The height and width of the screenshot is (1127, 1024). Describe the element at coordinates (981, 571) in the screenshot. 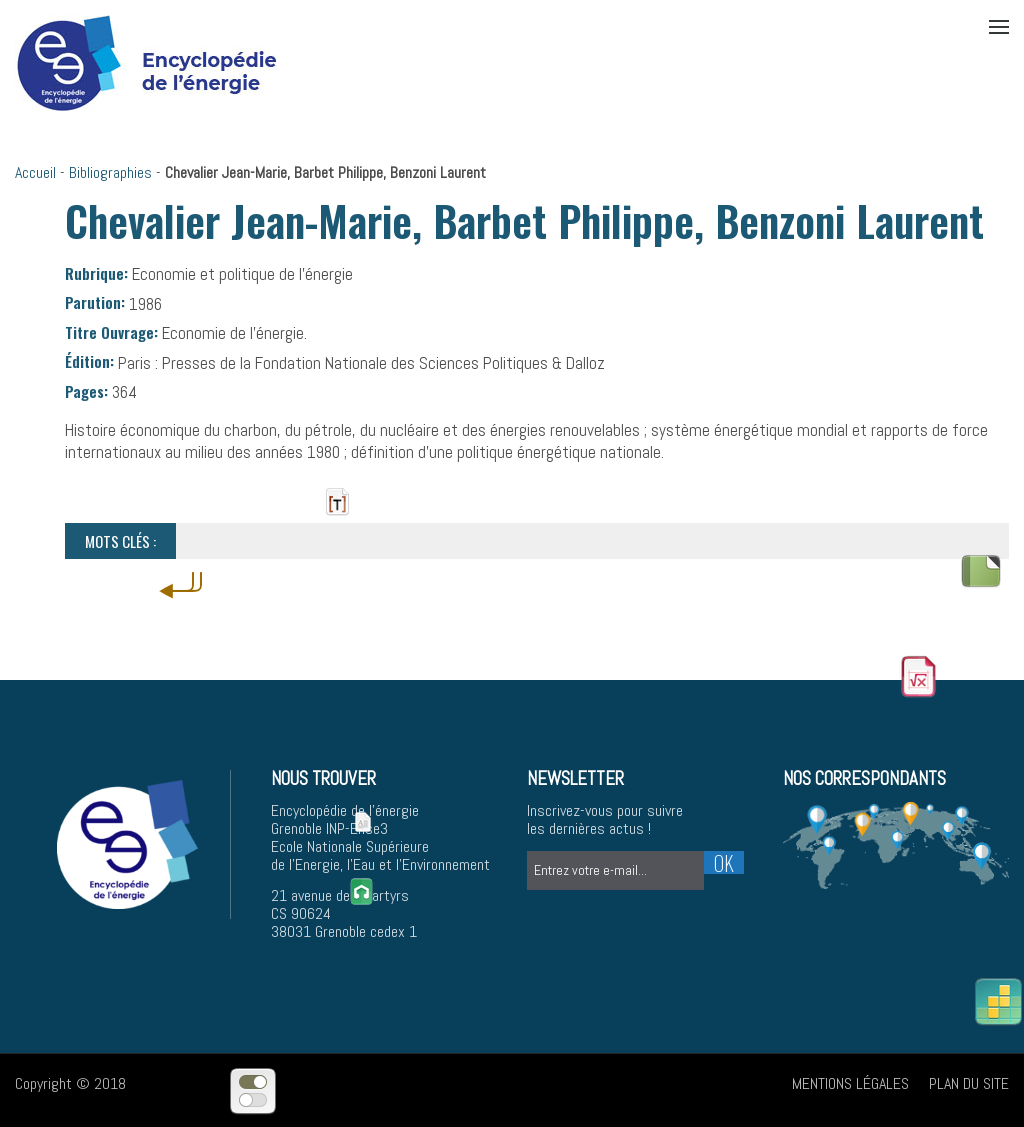

I see `customize desktop theme settings` at that location.